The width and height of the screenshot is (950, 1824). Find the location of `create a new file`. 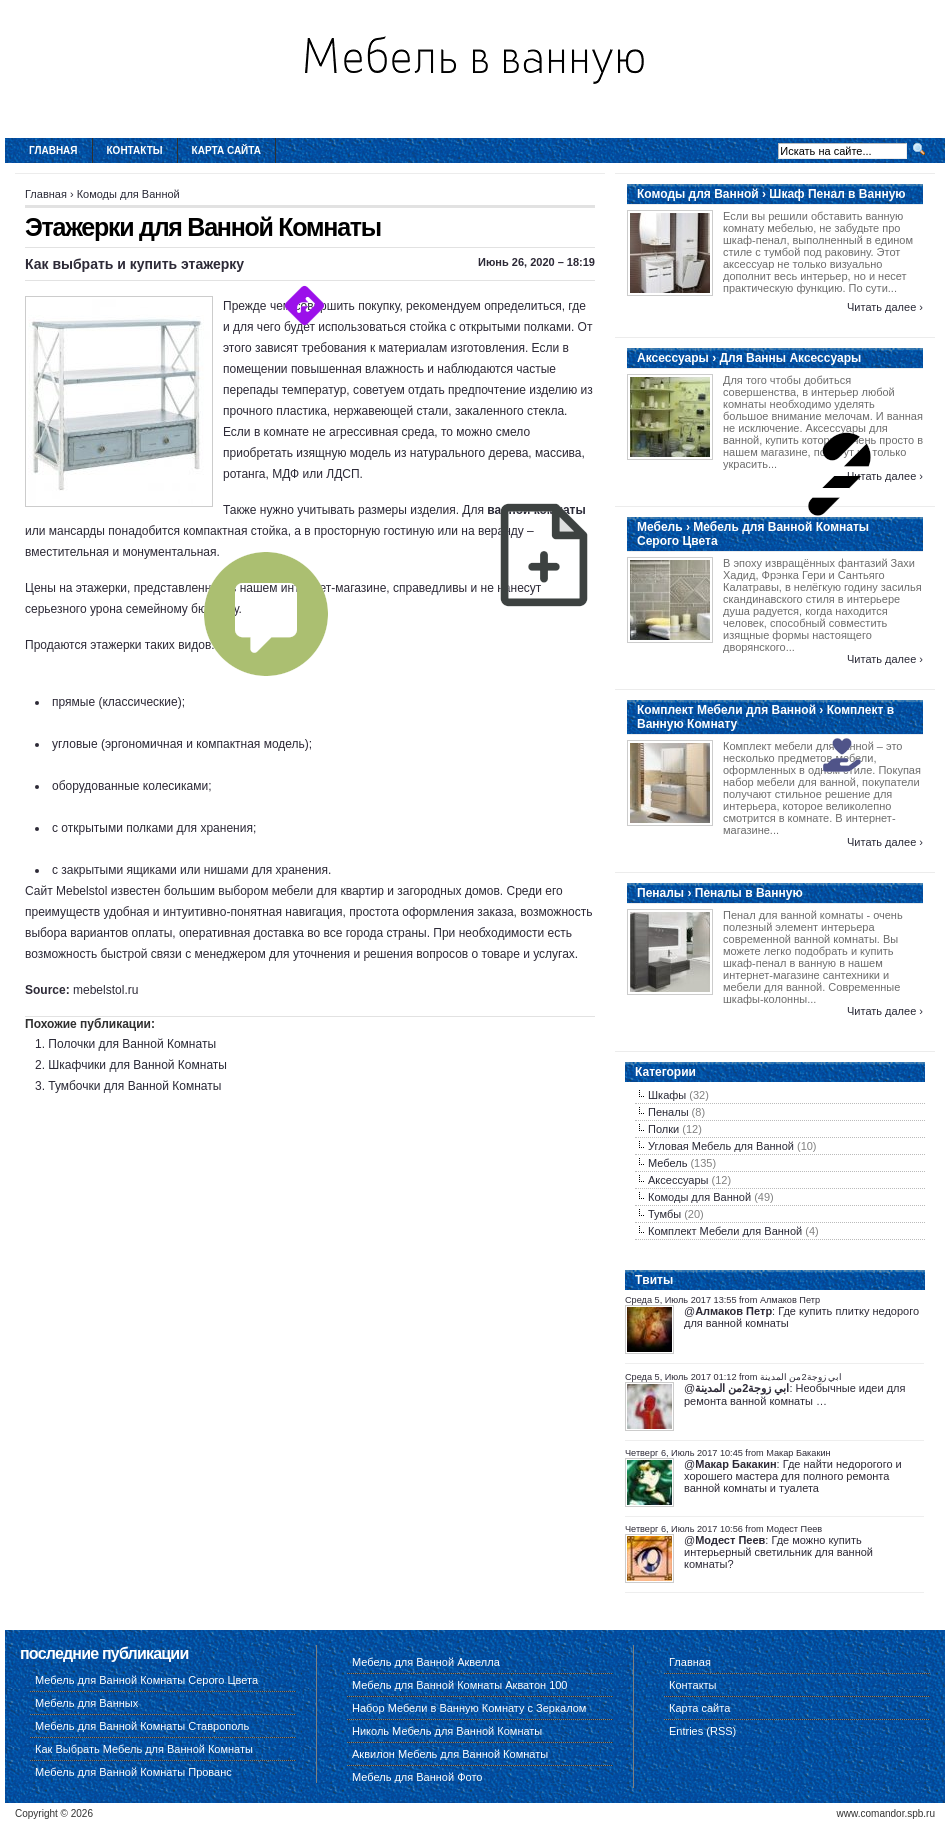

create a new file is located at coordinates (544, 555).